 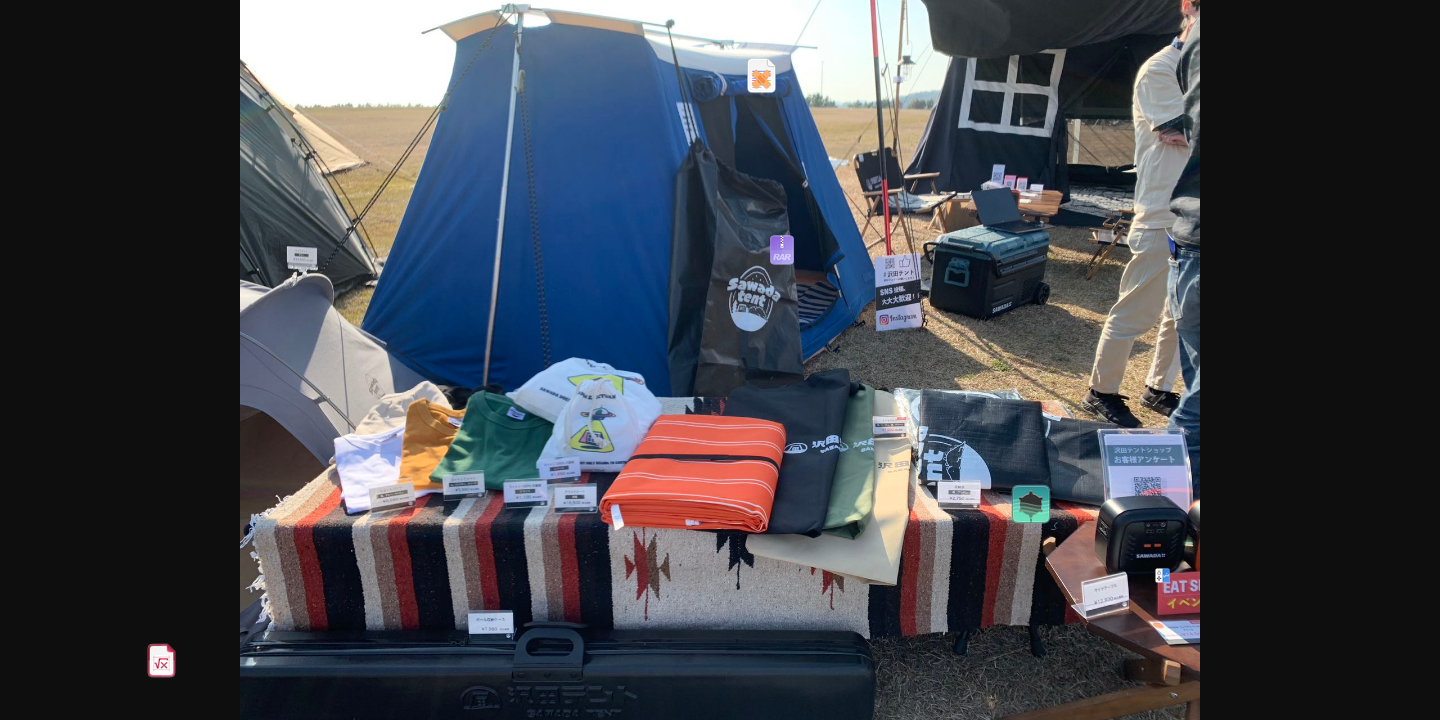 What do you see at coordinates (161, 660) in the screenshot?
I see `a libreoffice math formula file` at bounding box center [161, 660].